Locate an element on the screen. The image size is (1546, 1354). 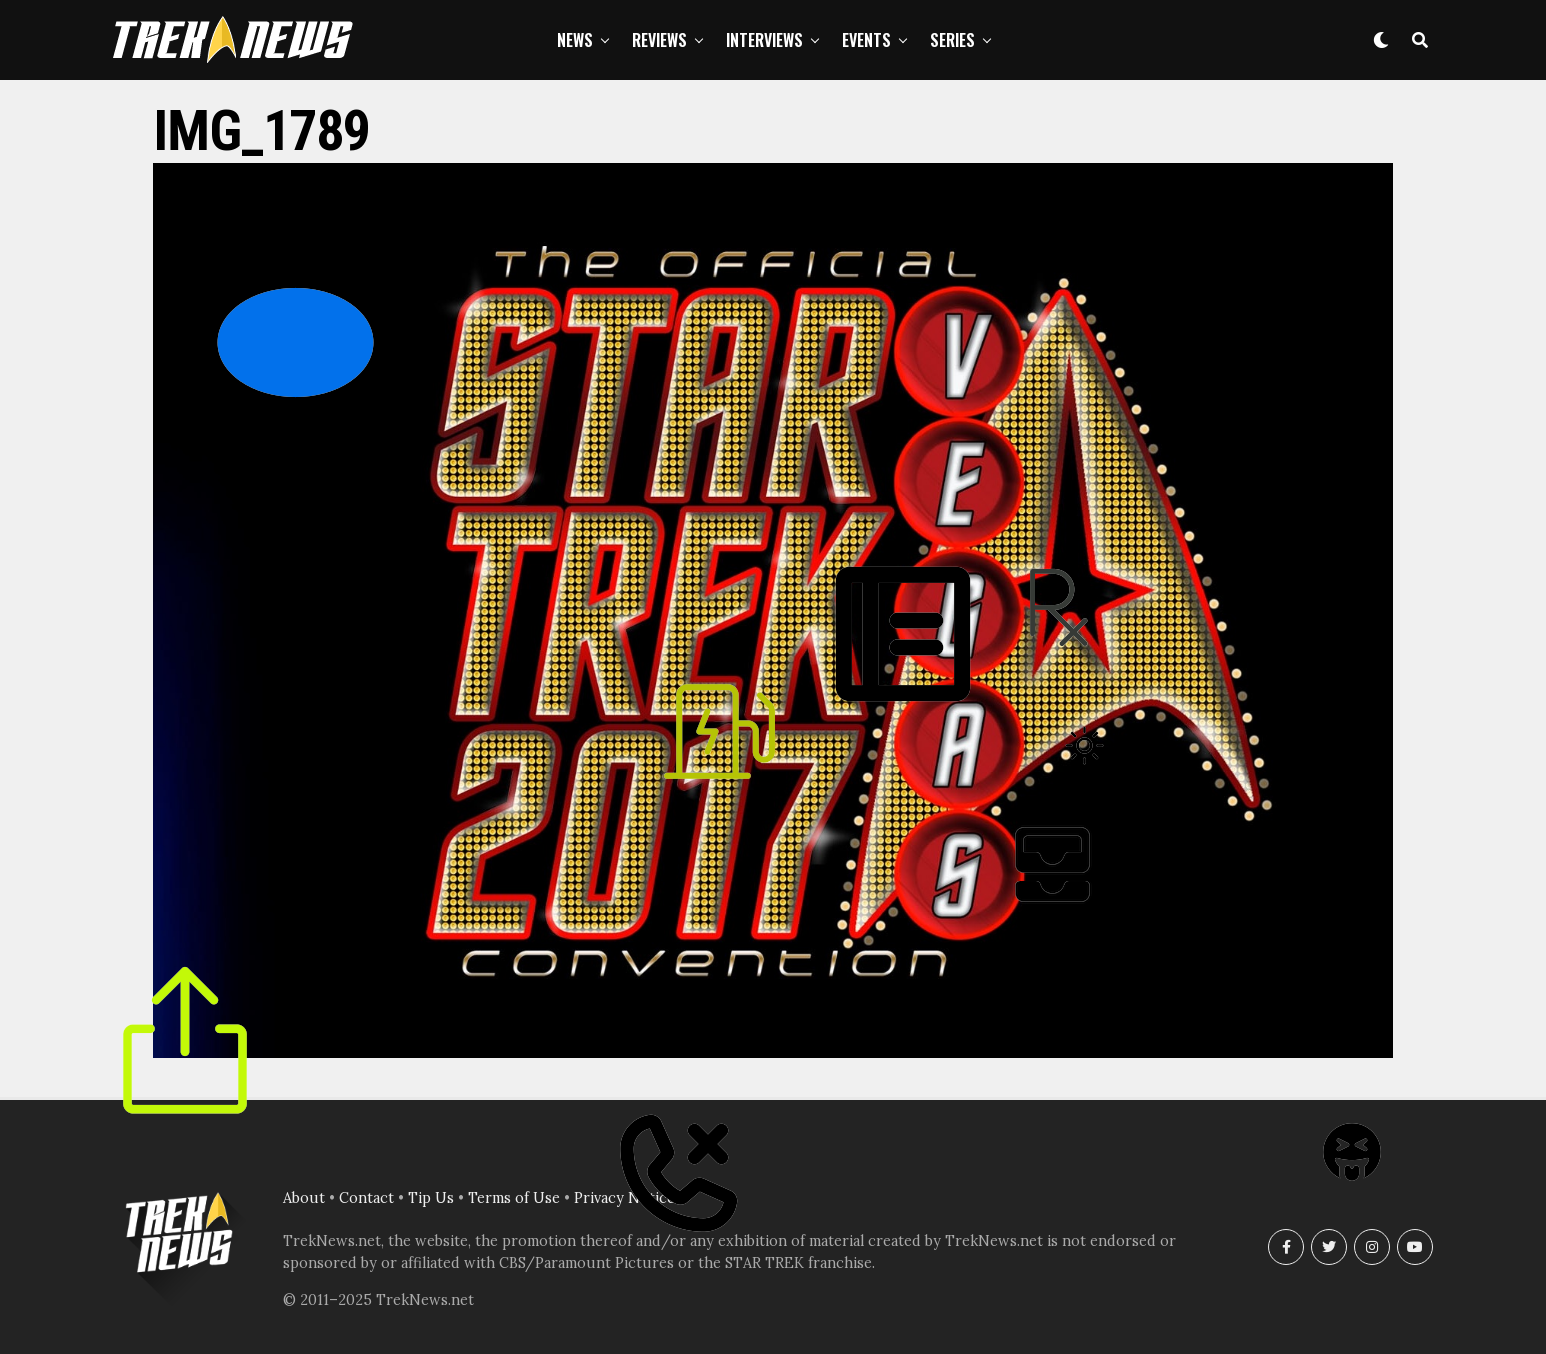
view all inboxes is located at coordinates (1052, 864).